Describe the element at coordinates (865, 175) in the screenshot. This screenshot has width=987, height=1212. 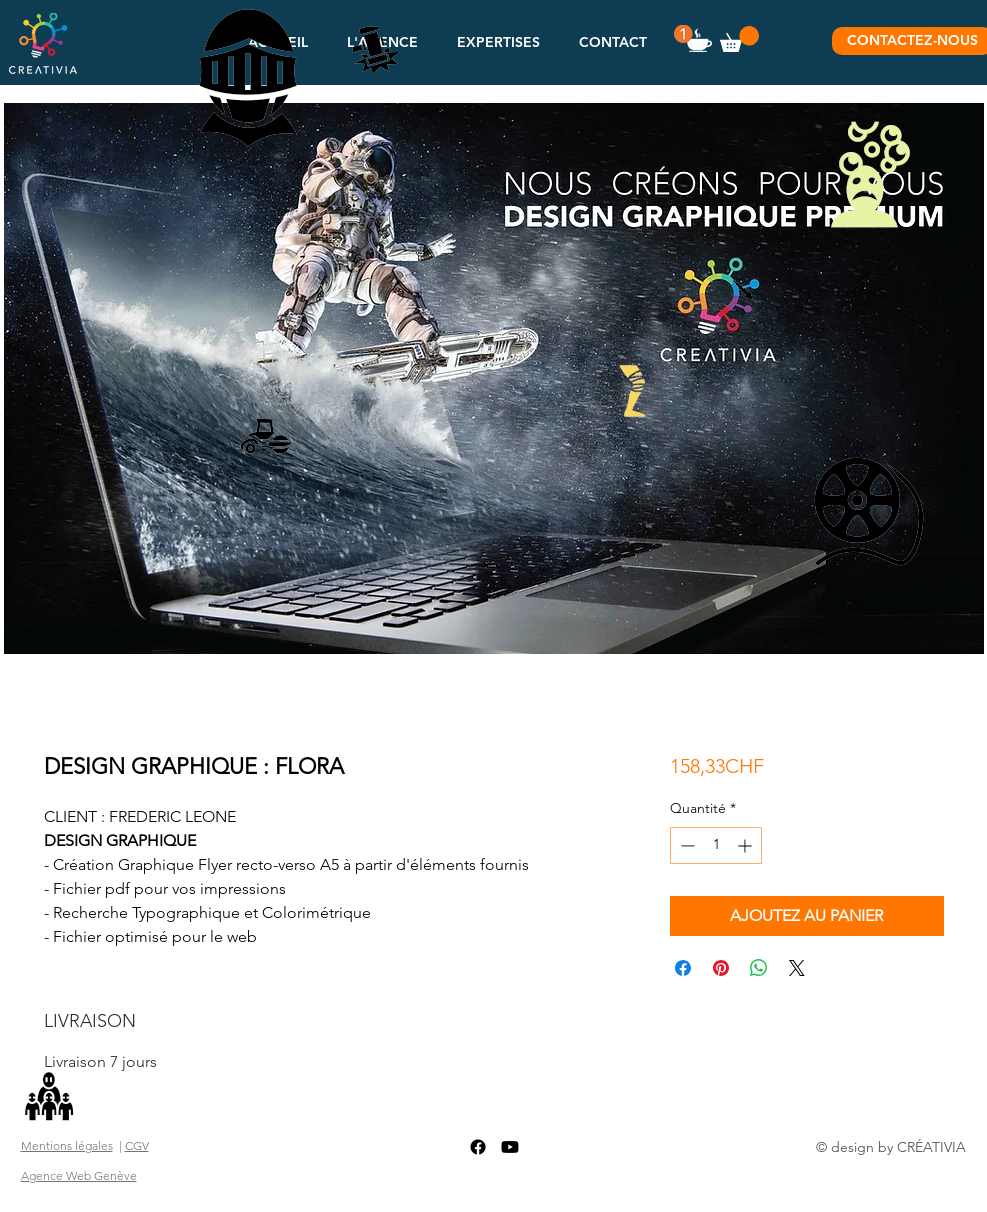
I see `indicates player is drowning or taking water damage` at that location.